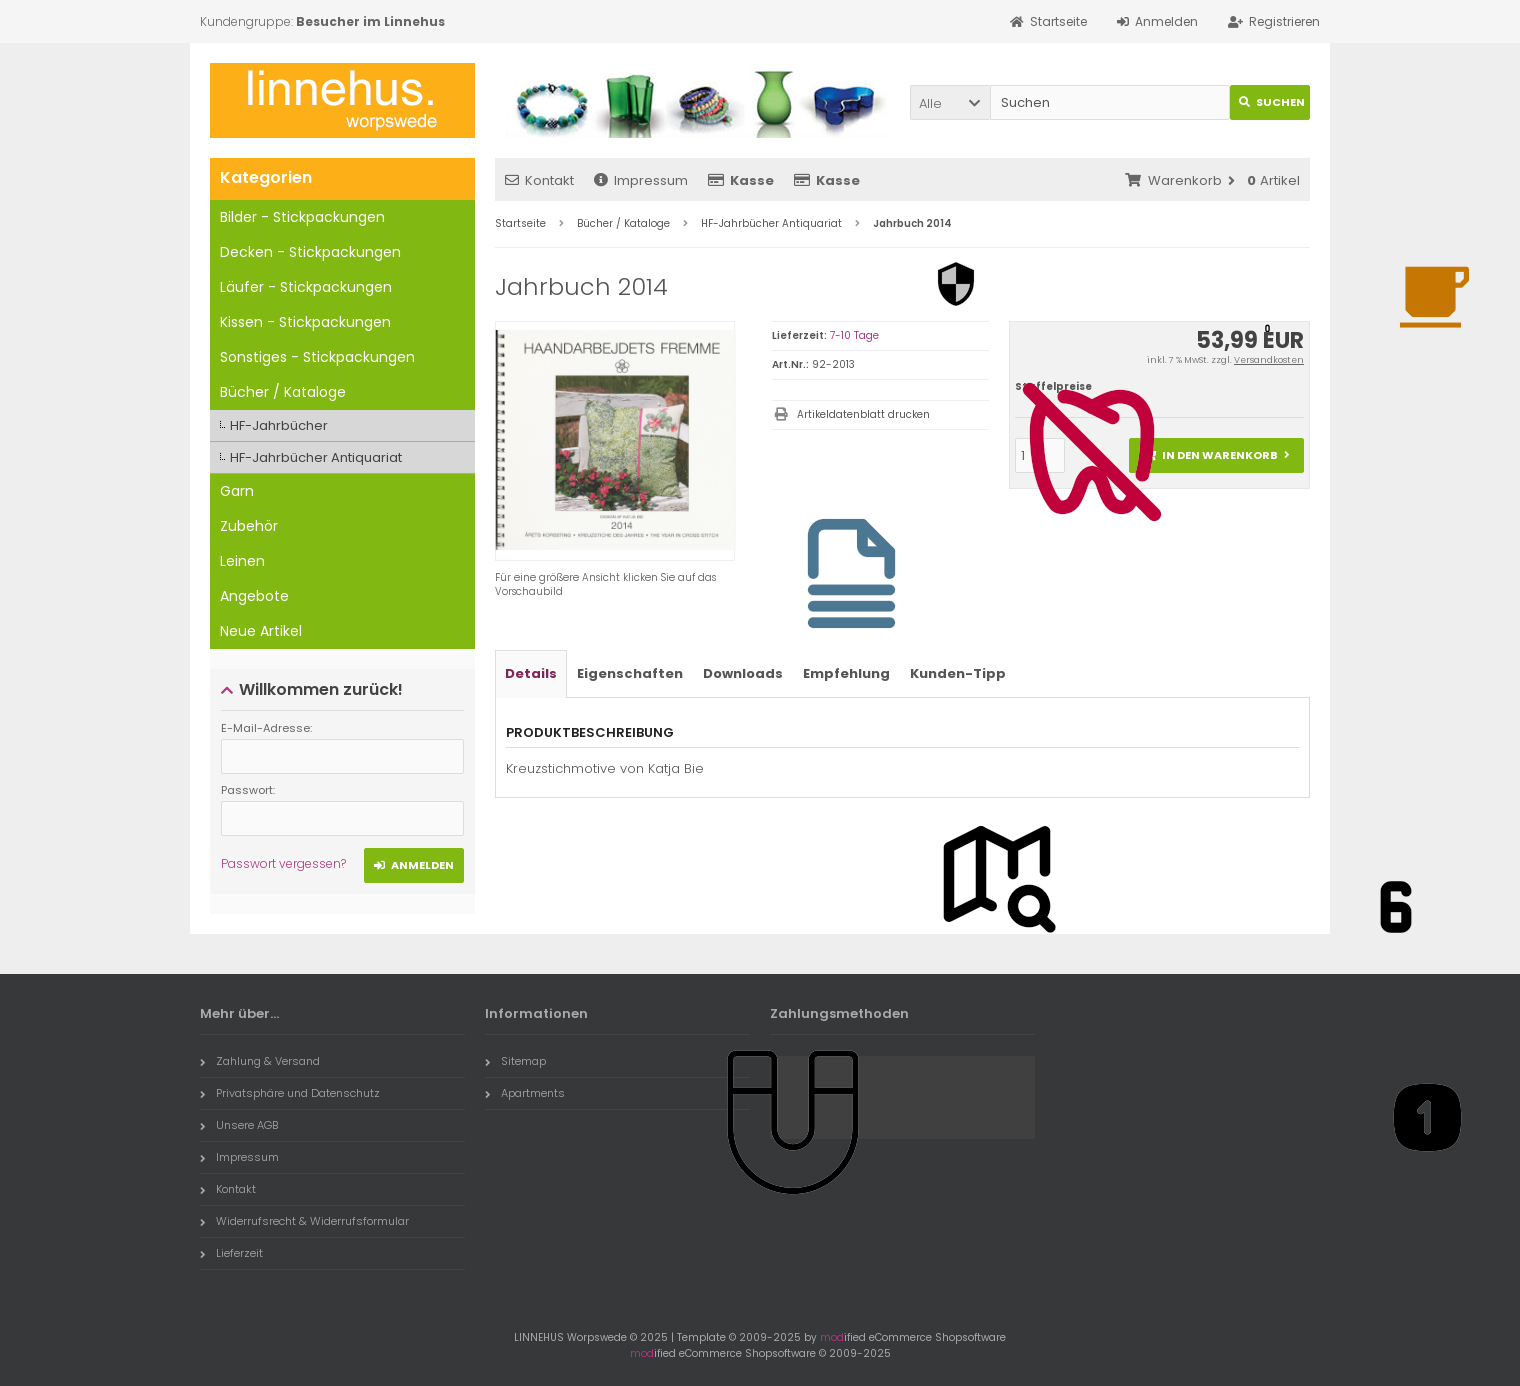 The image size is (1520, 1386). I want to click on find nearby coffee shops or cafes, so click(1434, 298).